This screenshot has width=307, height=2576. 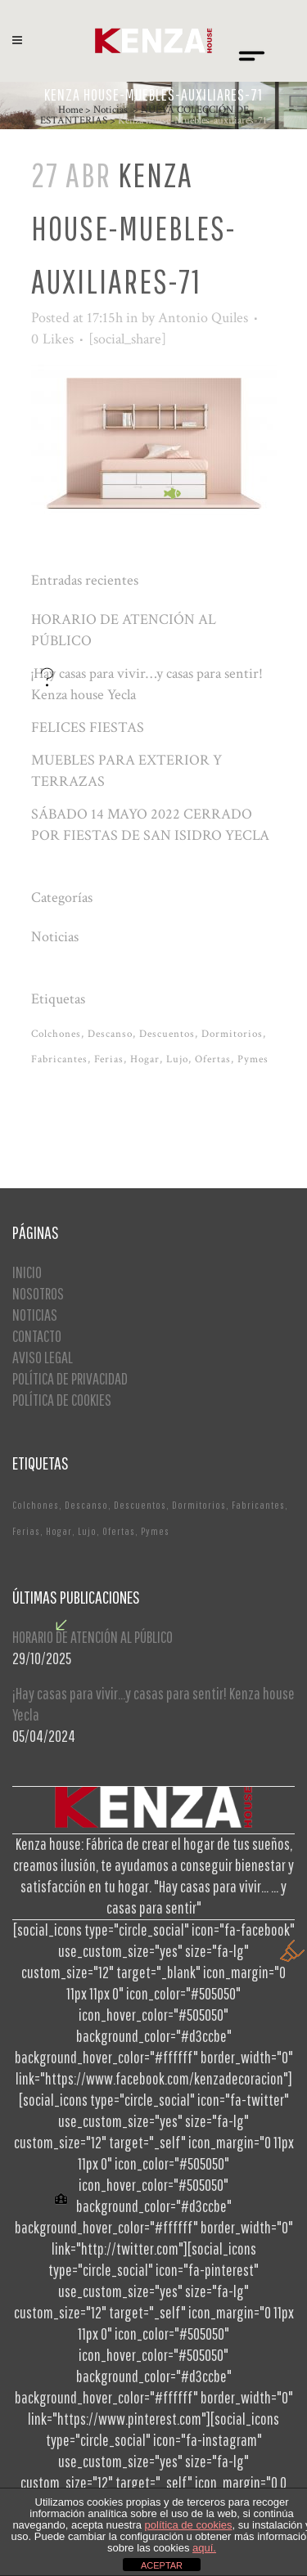 What do you see at coordinates (172, 493) in the screenshot?
I see `access fishing or aquarium features` at bounding box center [172, 493].